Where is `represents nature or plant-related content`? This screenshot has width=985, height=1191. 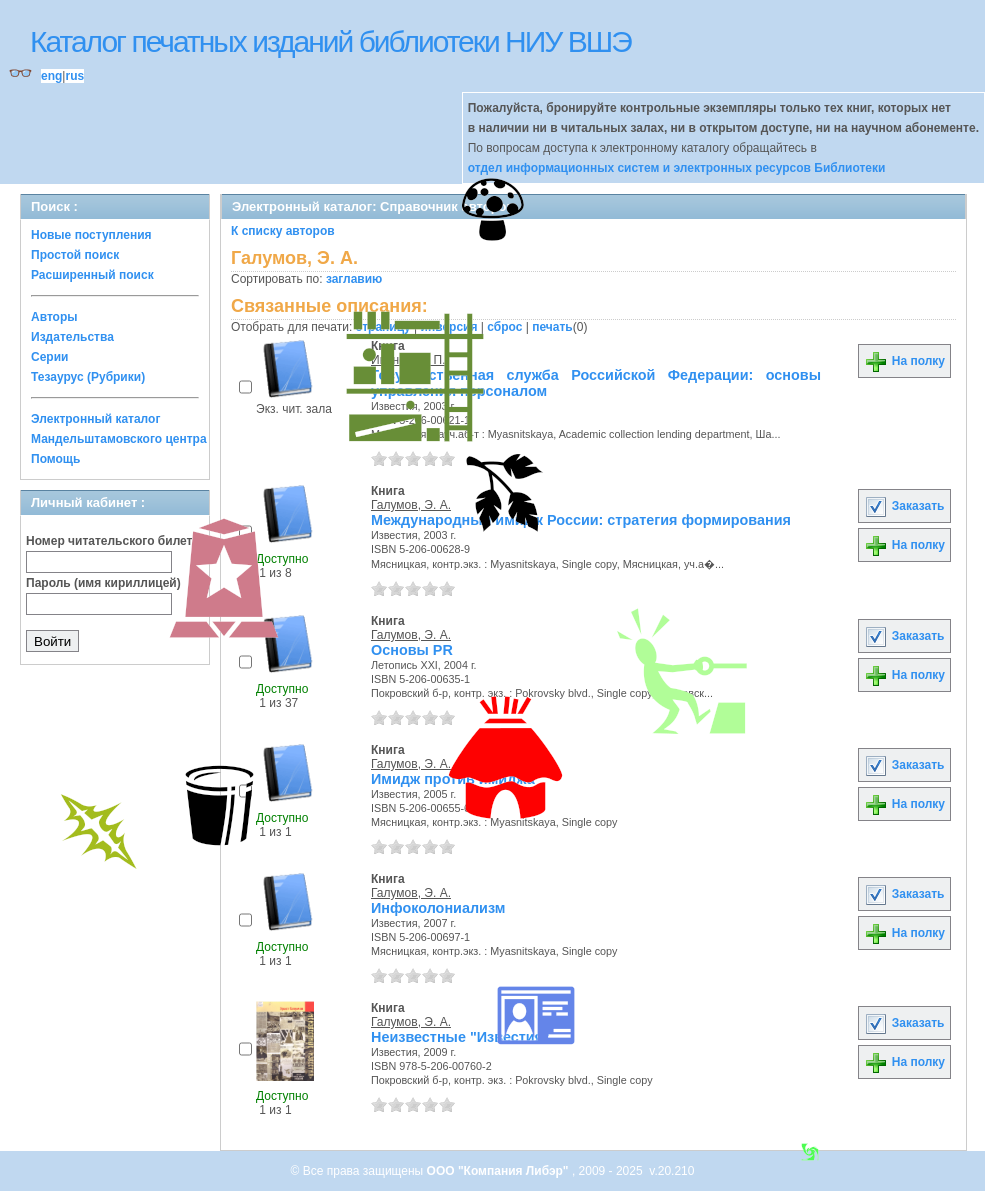
represents nature or plant-related content is located at coordinates (505, 493).